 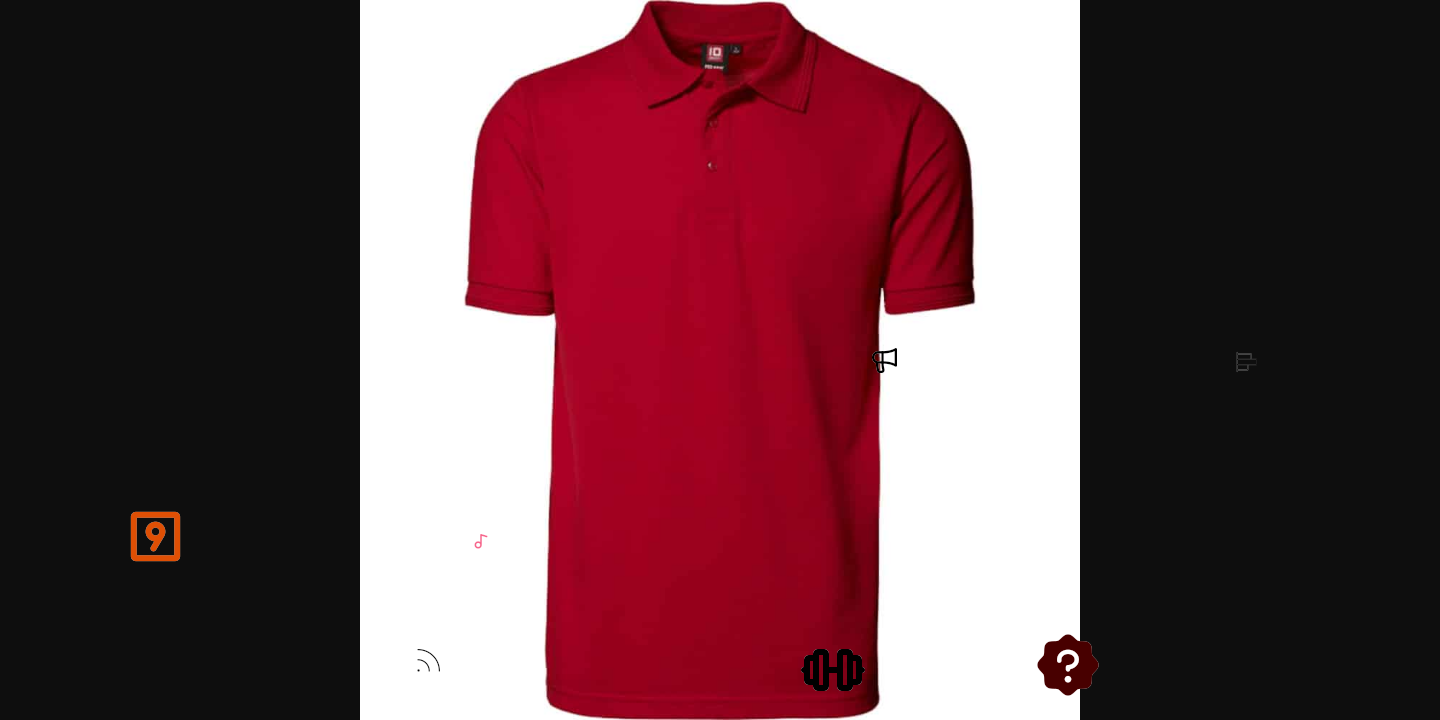 I want to click on access workout or fitness features, so click(x=833, y=670).